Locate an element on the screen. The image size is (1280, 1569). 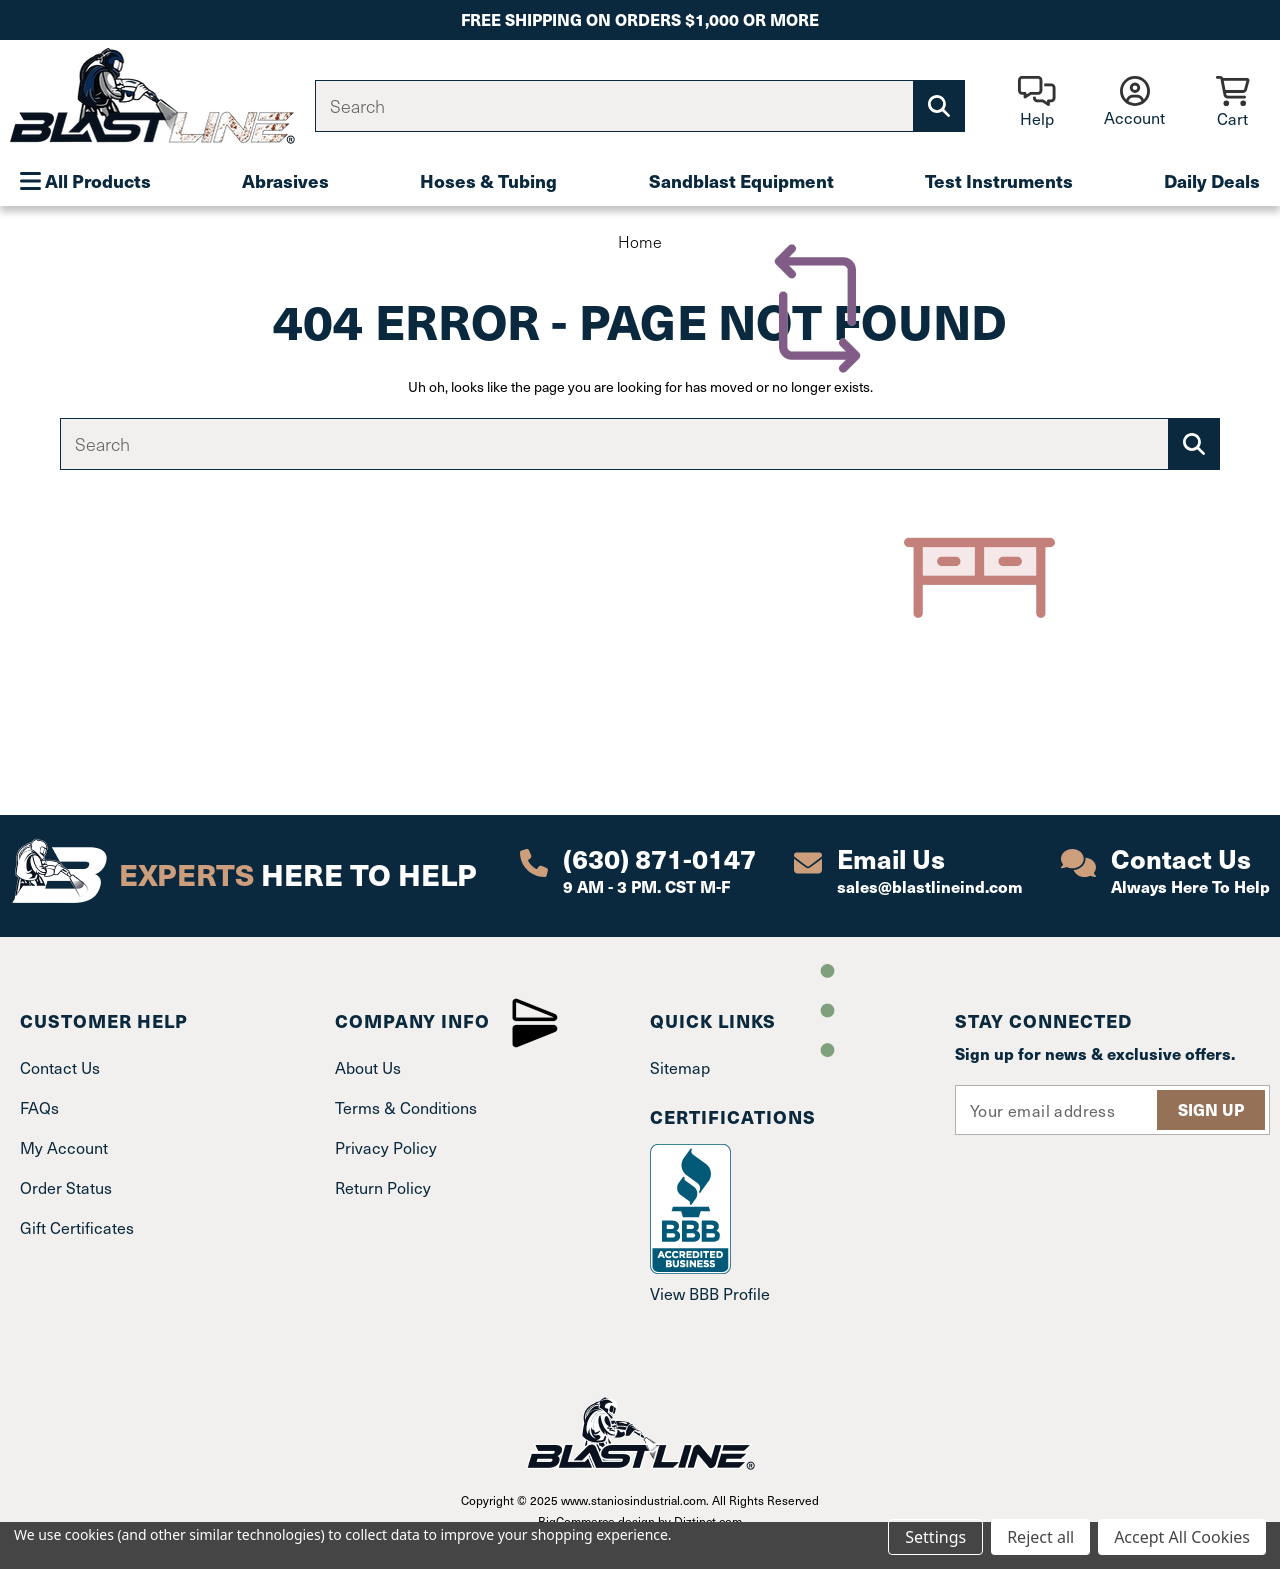
flip image or object vertically is located at coordinates (533, 1023).